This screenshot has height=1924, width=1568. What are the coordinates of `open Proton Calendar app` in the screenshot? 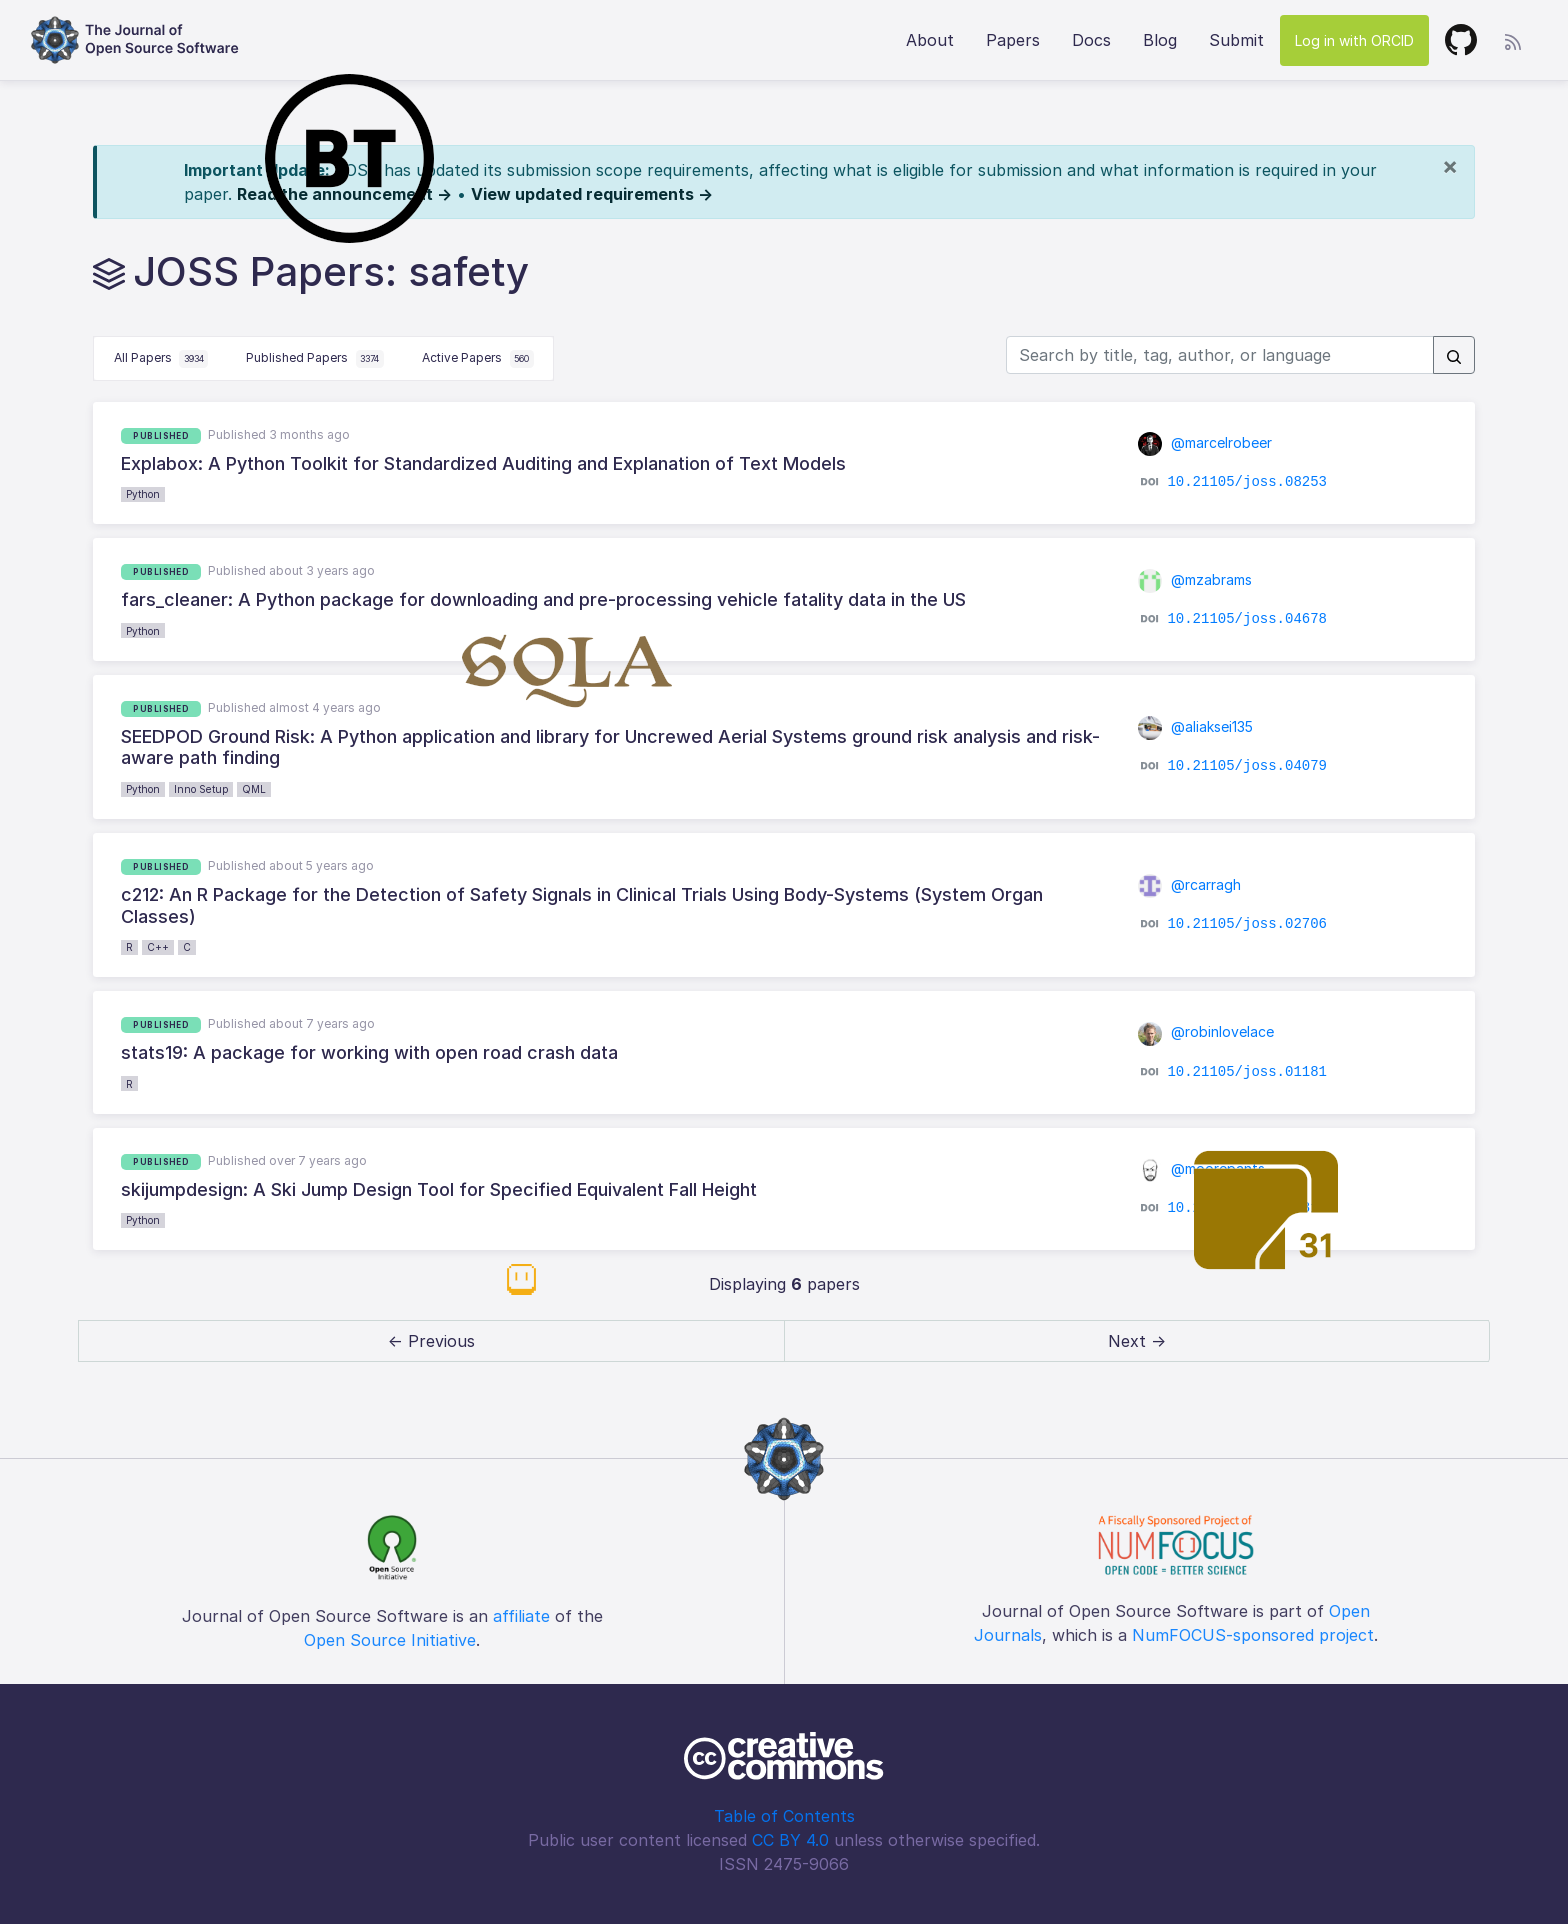 It's located at (1266, 1210).